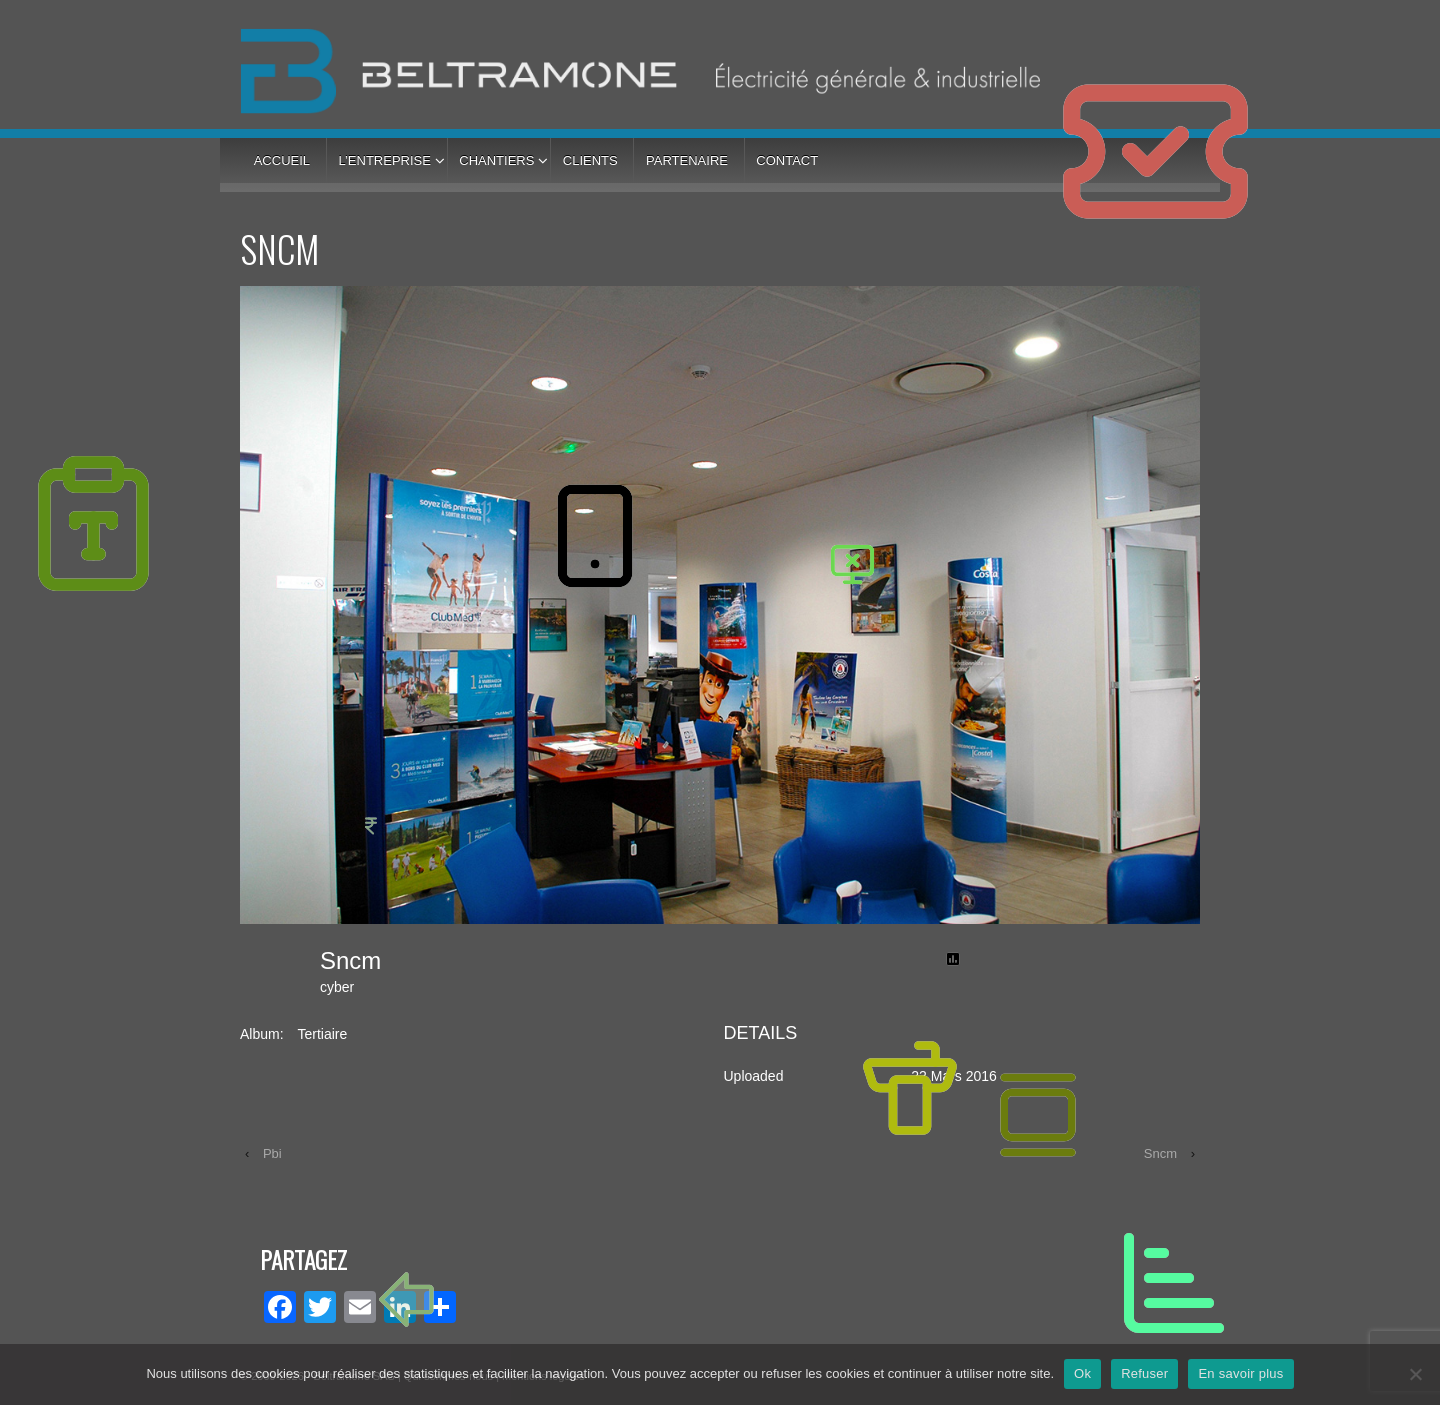 Image resolution: width=1440 pixels, height=1405 pixels. What do you see at coordinates (852, 564) in the screenshot?
I see `disconnect or disable display` at bounding box center [852, 564].